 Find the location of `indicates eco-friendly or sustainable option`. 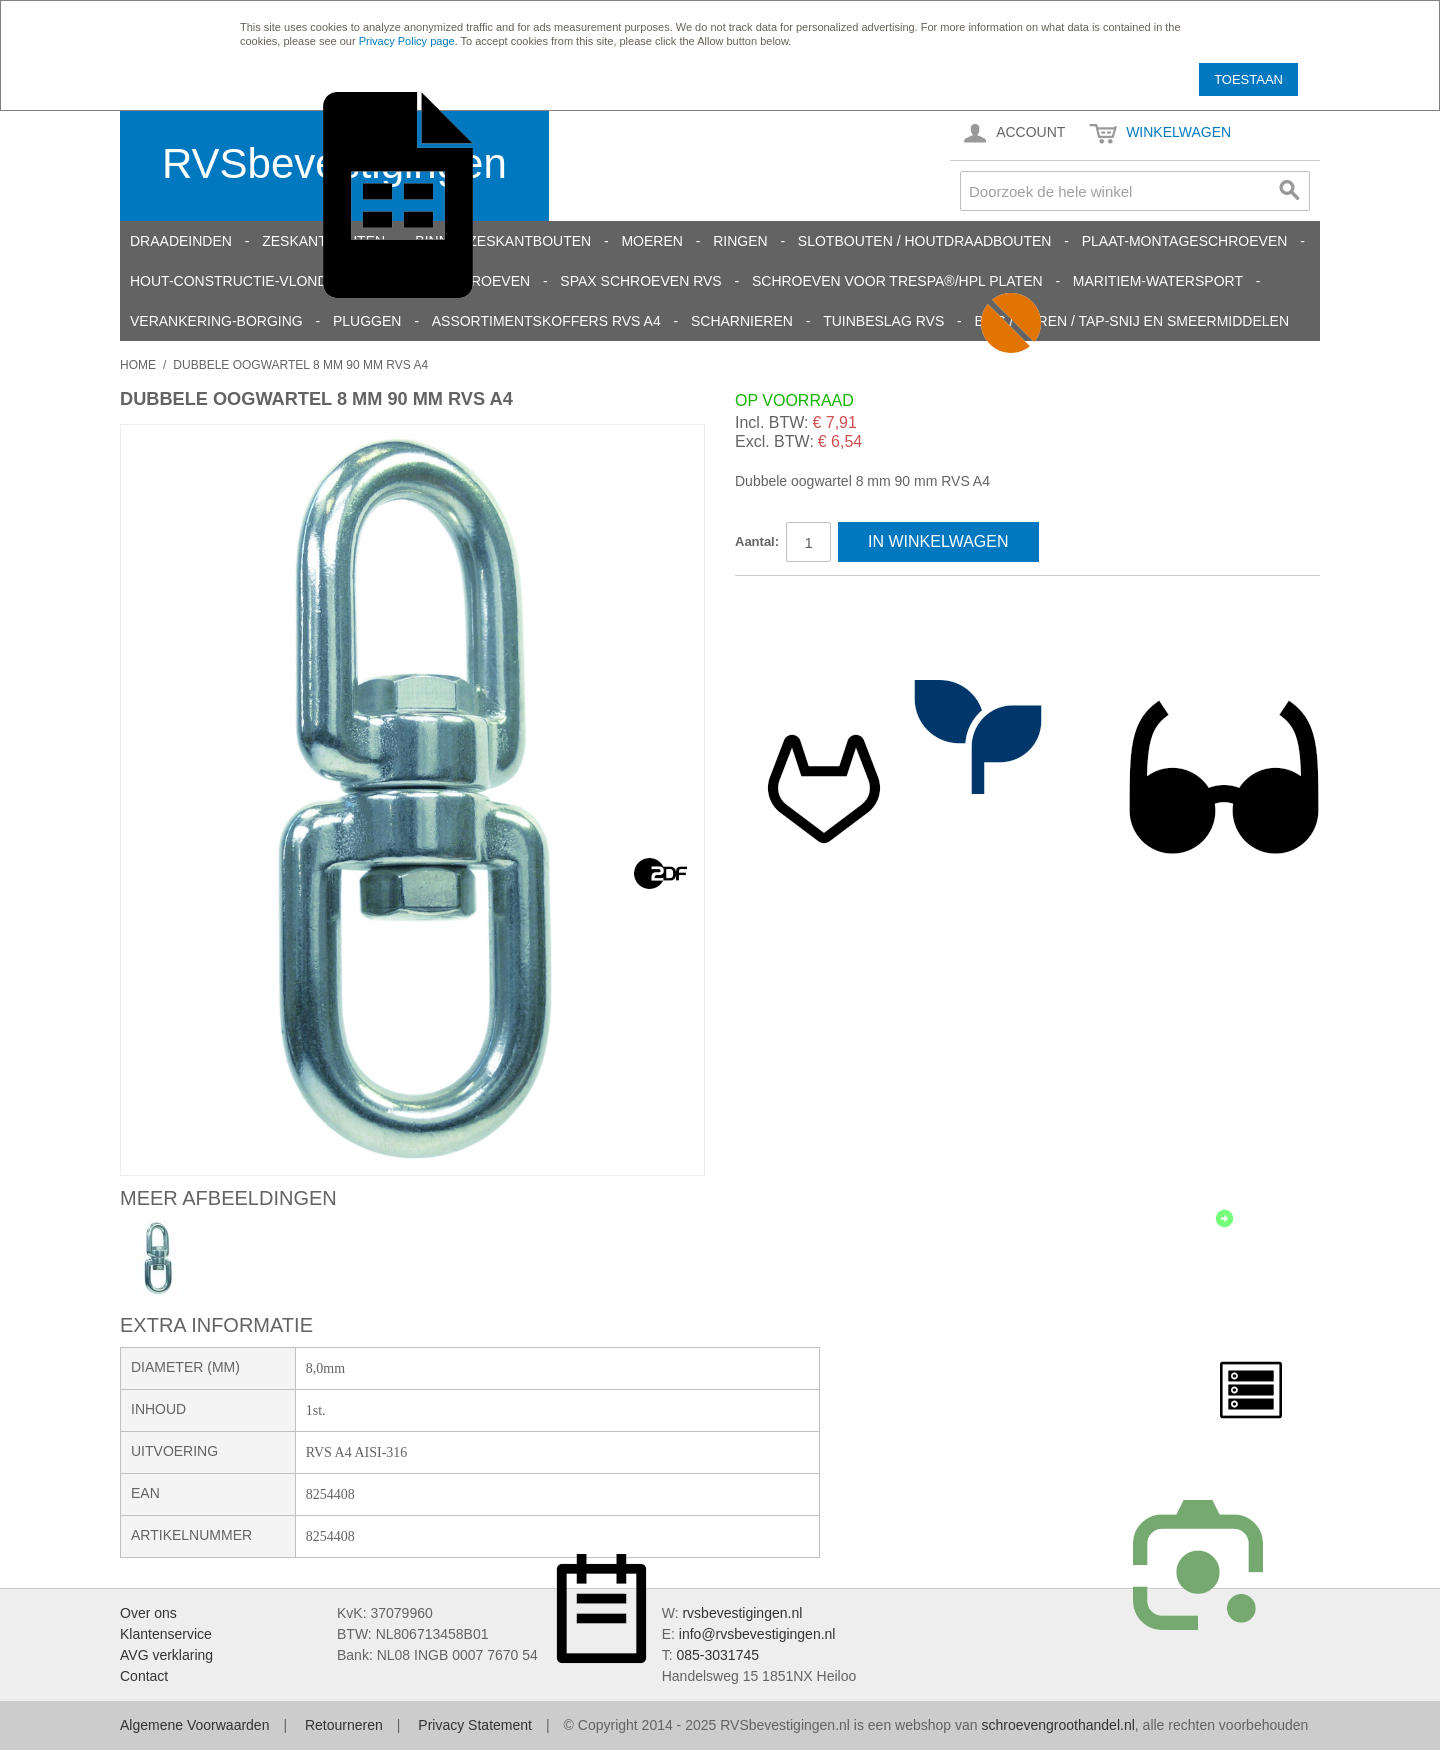

indicates eco-friendly or sustainable option is located at coordinates (978, 737).